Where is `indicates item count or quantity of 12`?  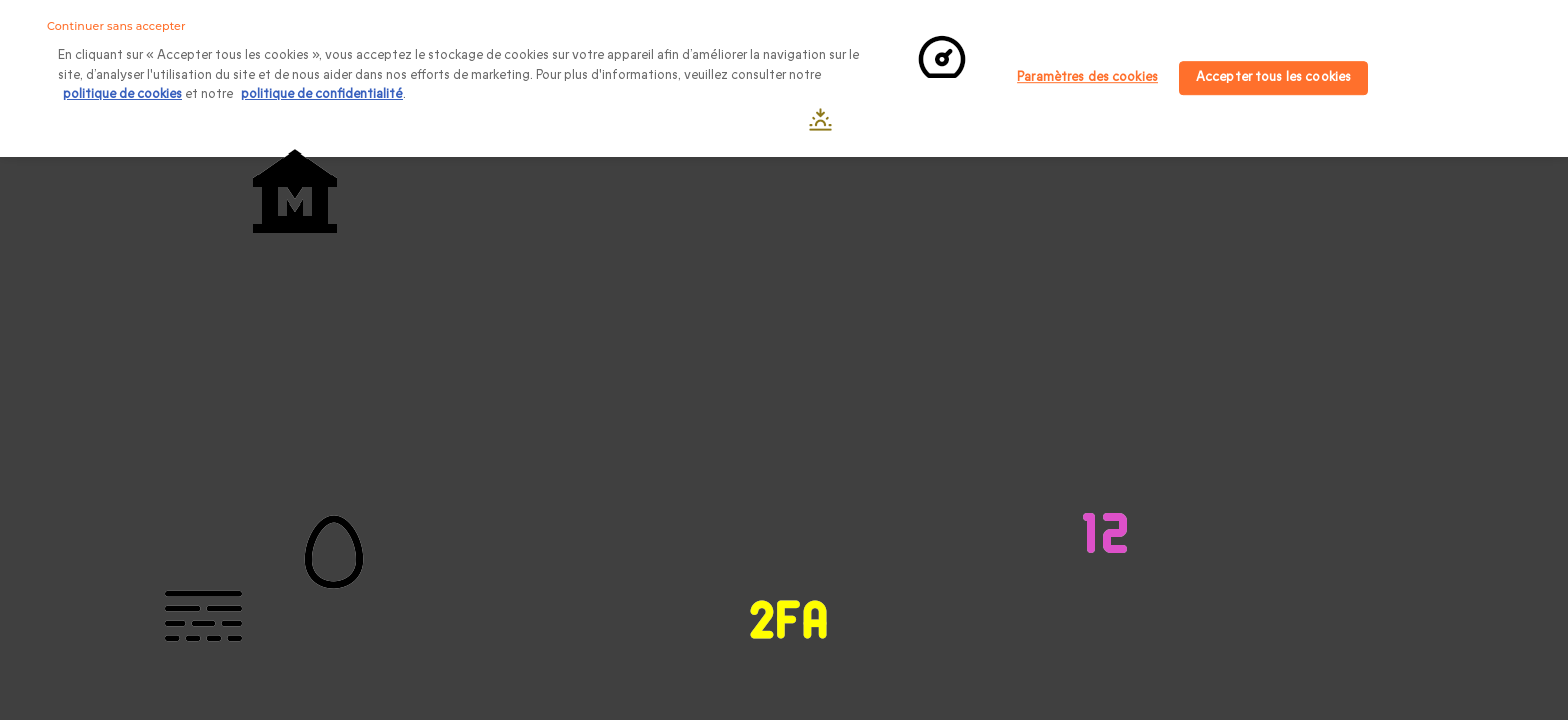 indicates item count or quantity of 12 is located at coordinates (1103, 533).